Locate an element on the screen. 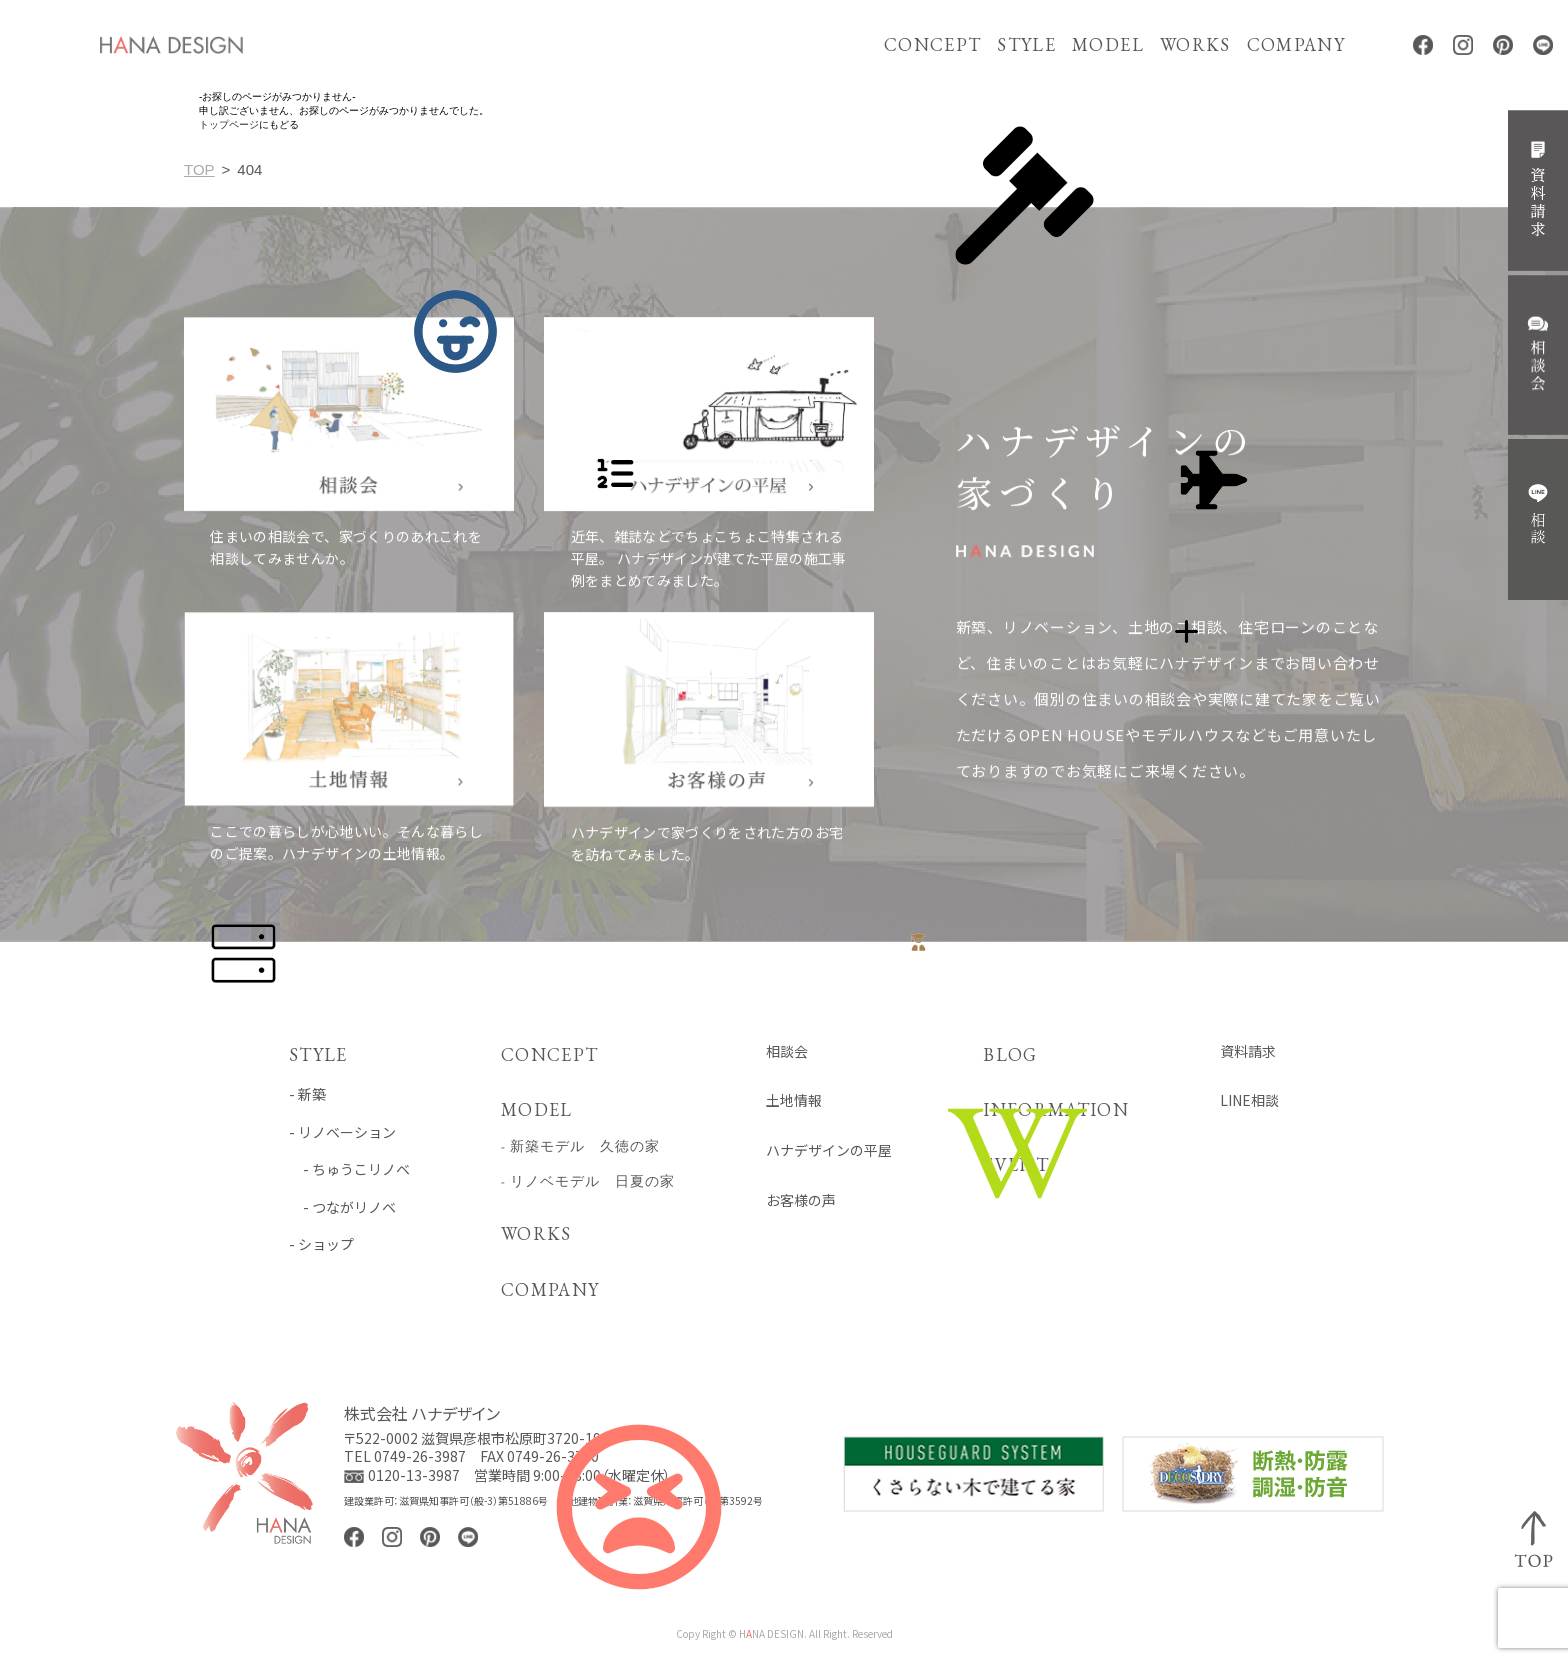  view numbered list is located at coordinates (615, 473).